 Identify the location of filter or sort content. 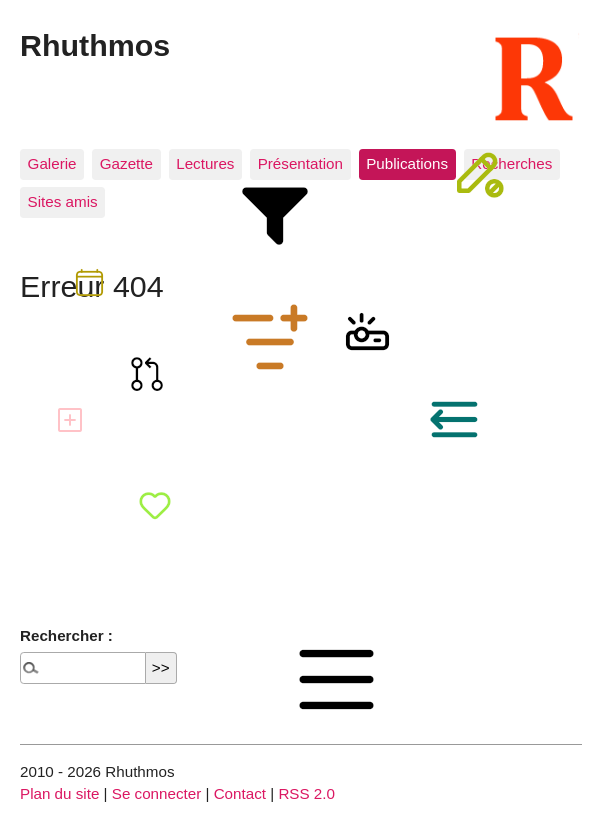
(275, 212).